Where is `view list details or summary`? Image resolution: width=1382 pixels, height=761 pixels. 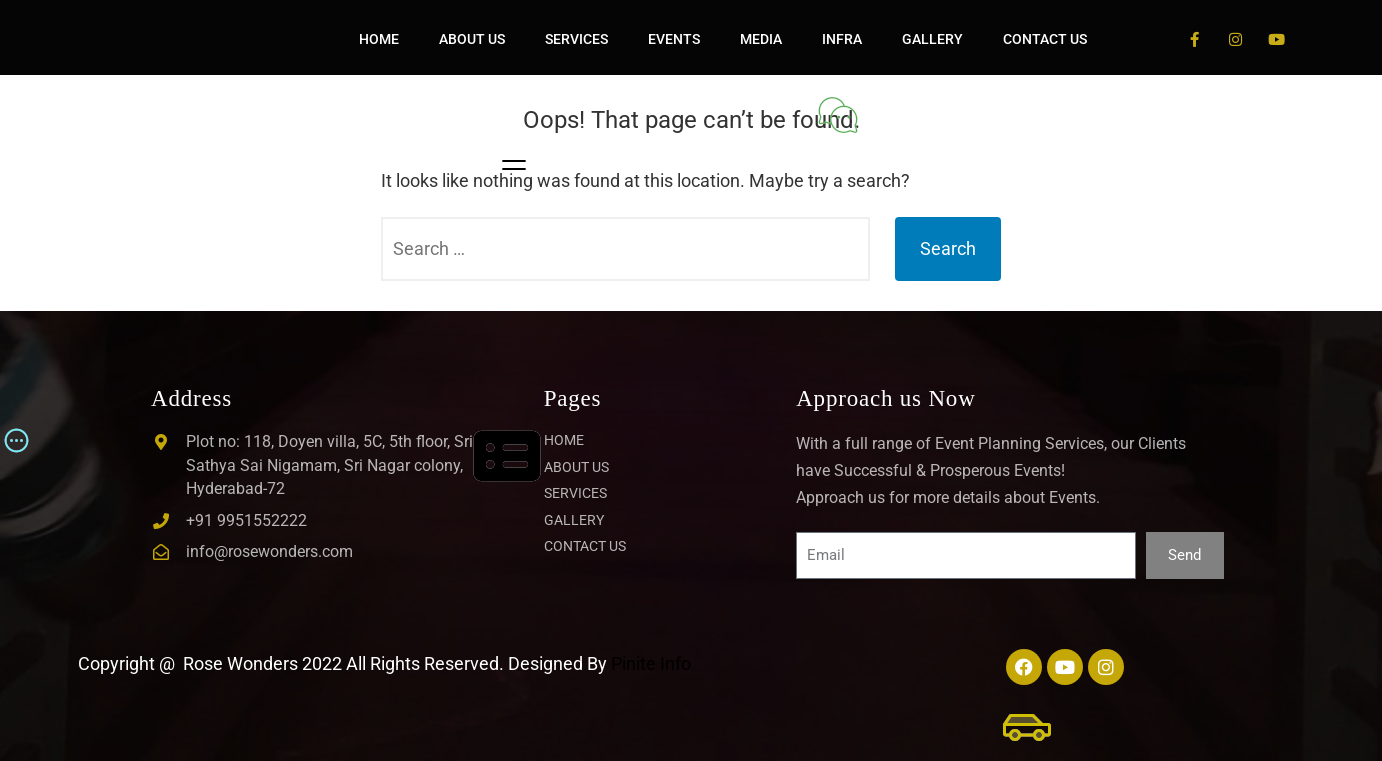
view list details or summary is located at coordinates (507, 456).